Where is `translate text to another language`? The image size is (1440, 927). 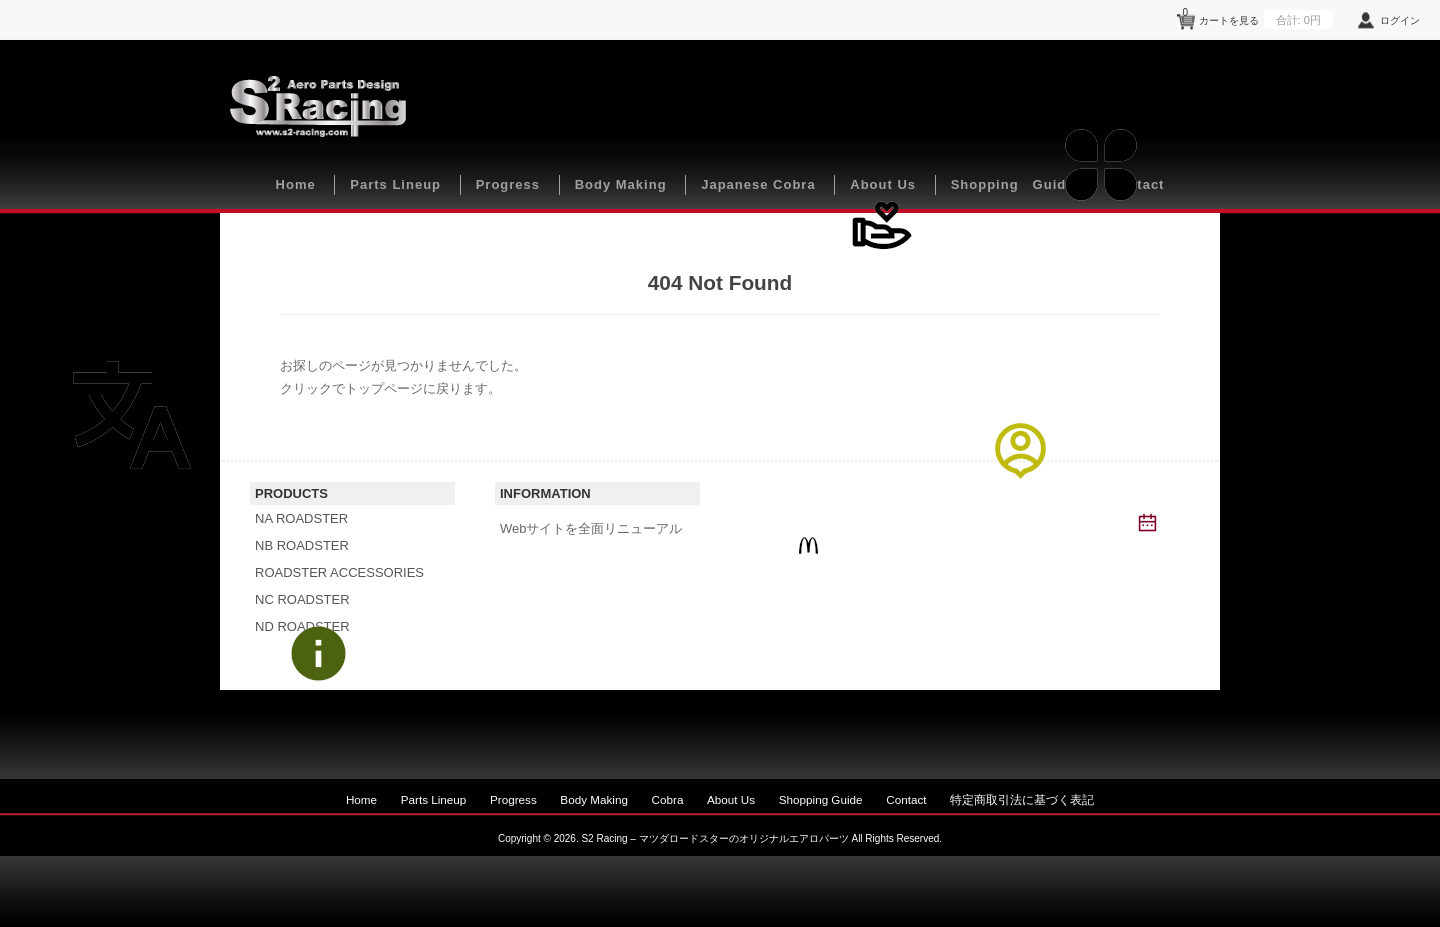 translate text to another language is located at coordinates (129, 417).